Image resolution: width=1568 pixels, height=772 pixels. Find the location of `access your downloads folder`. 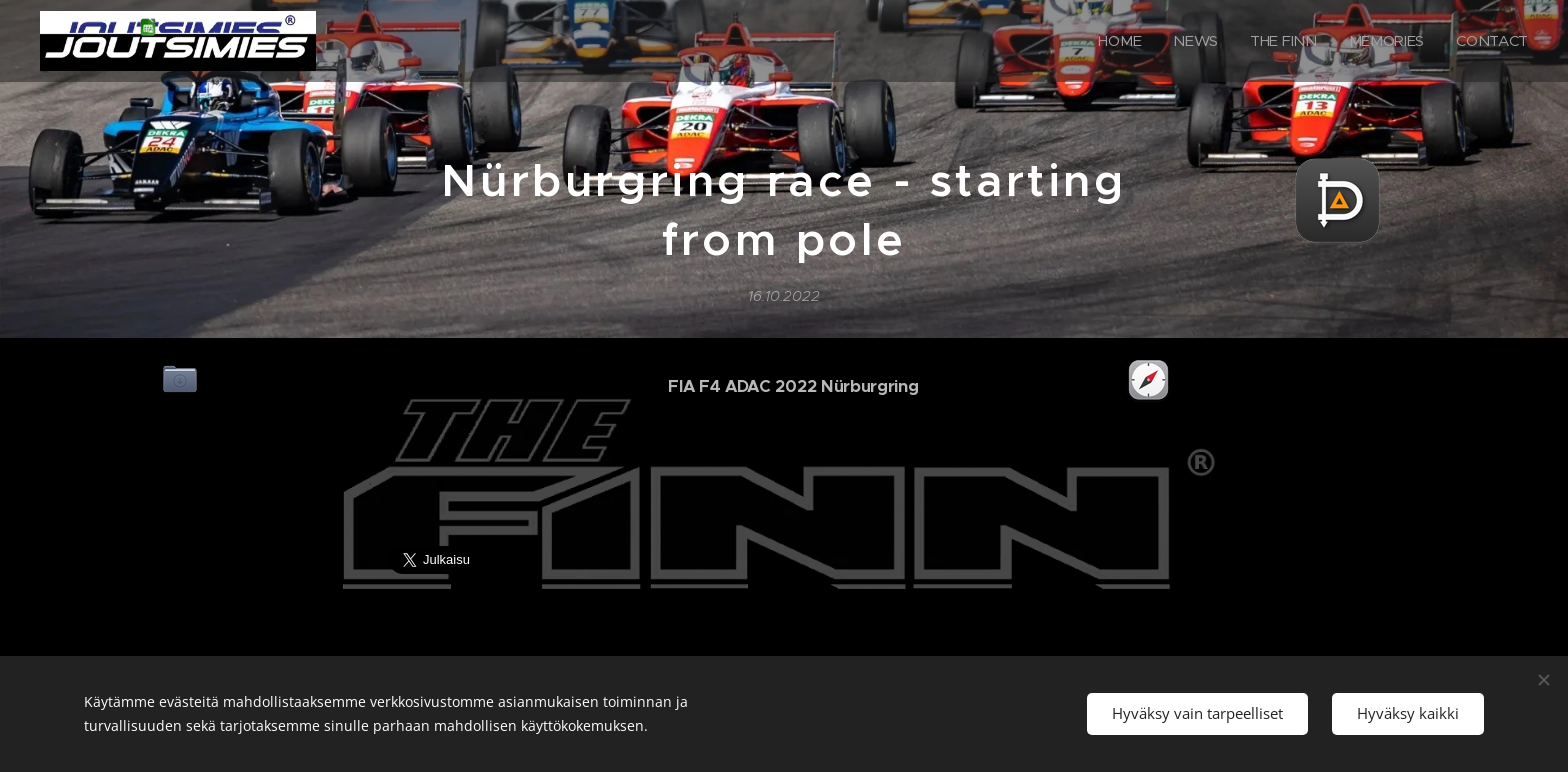

access your downloads folder is located at coordinates (180, 379).